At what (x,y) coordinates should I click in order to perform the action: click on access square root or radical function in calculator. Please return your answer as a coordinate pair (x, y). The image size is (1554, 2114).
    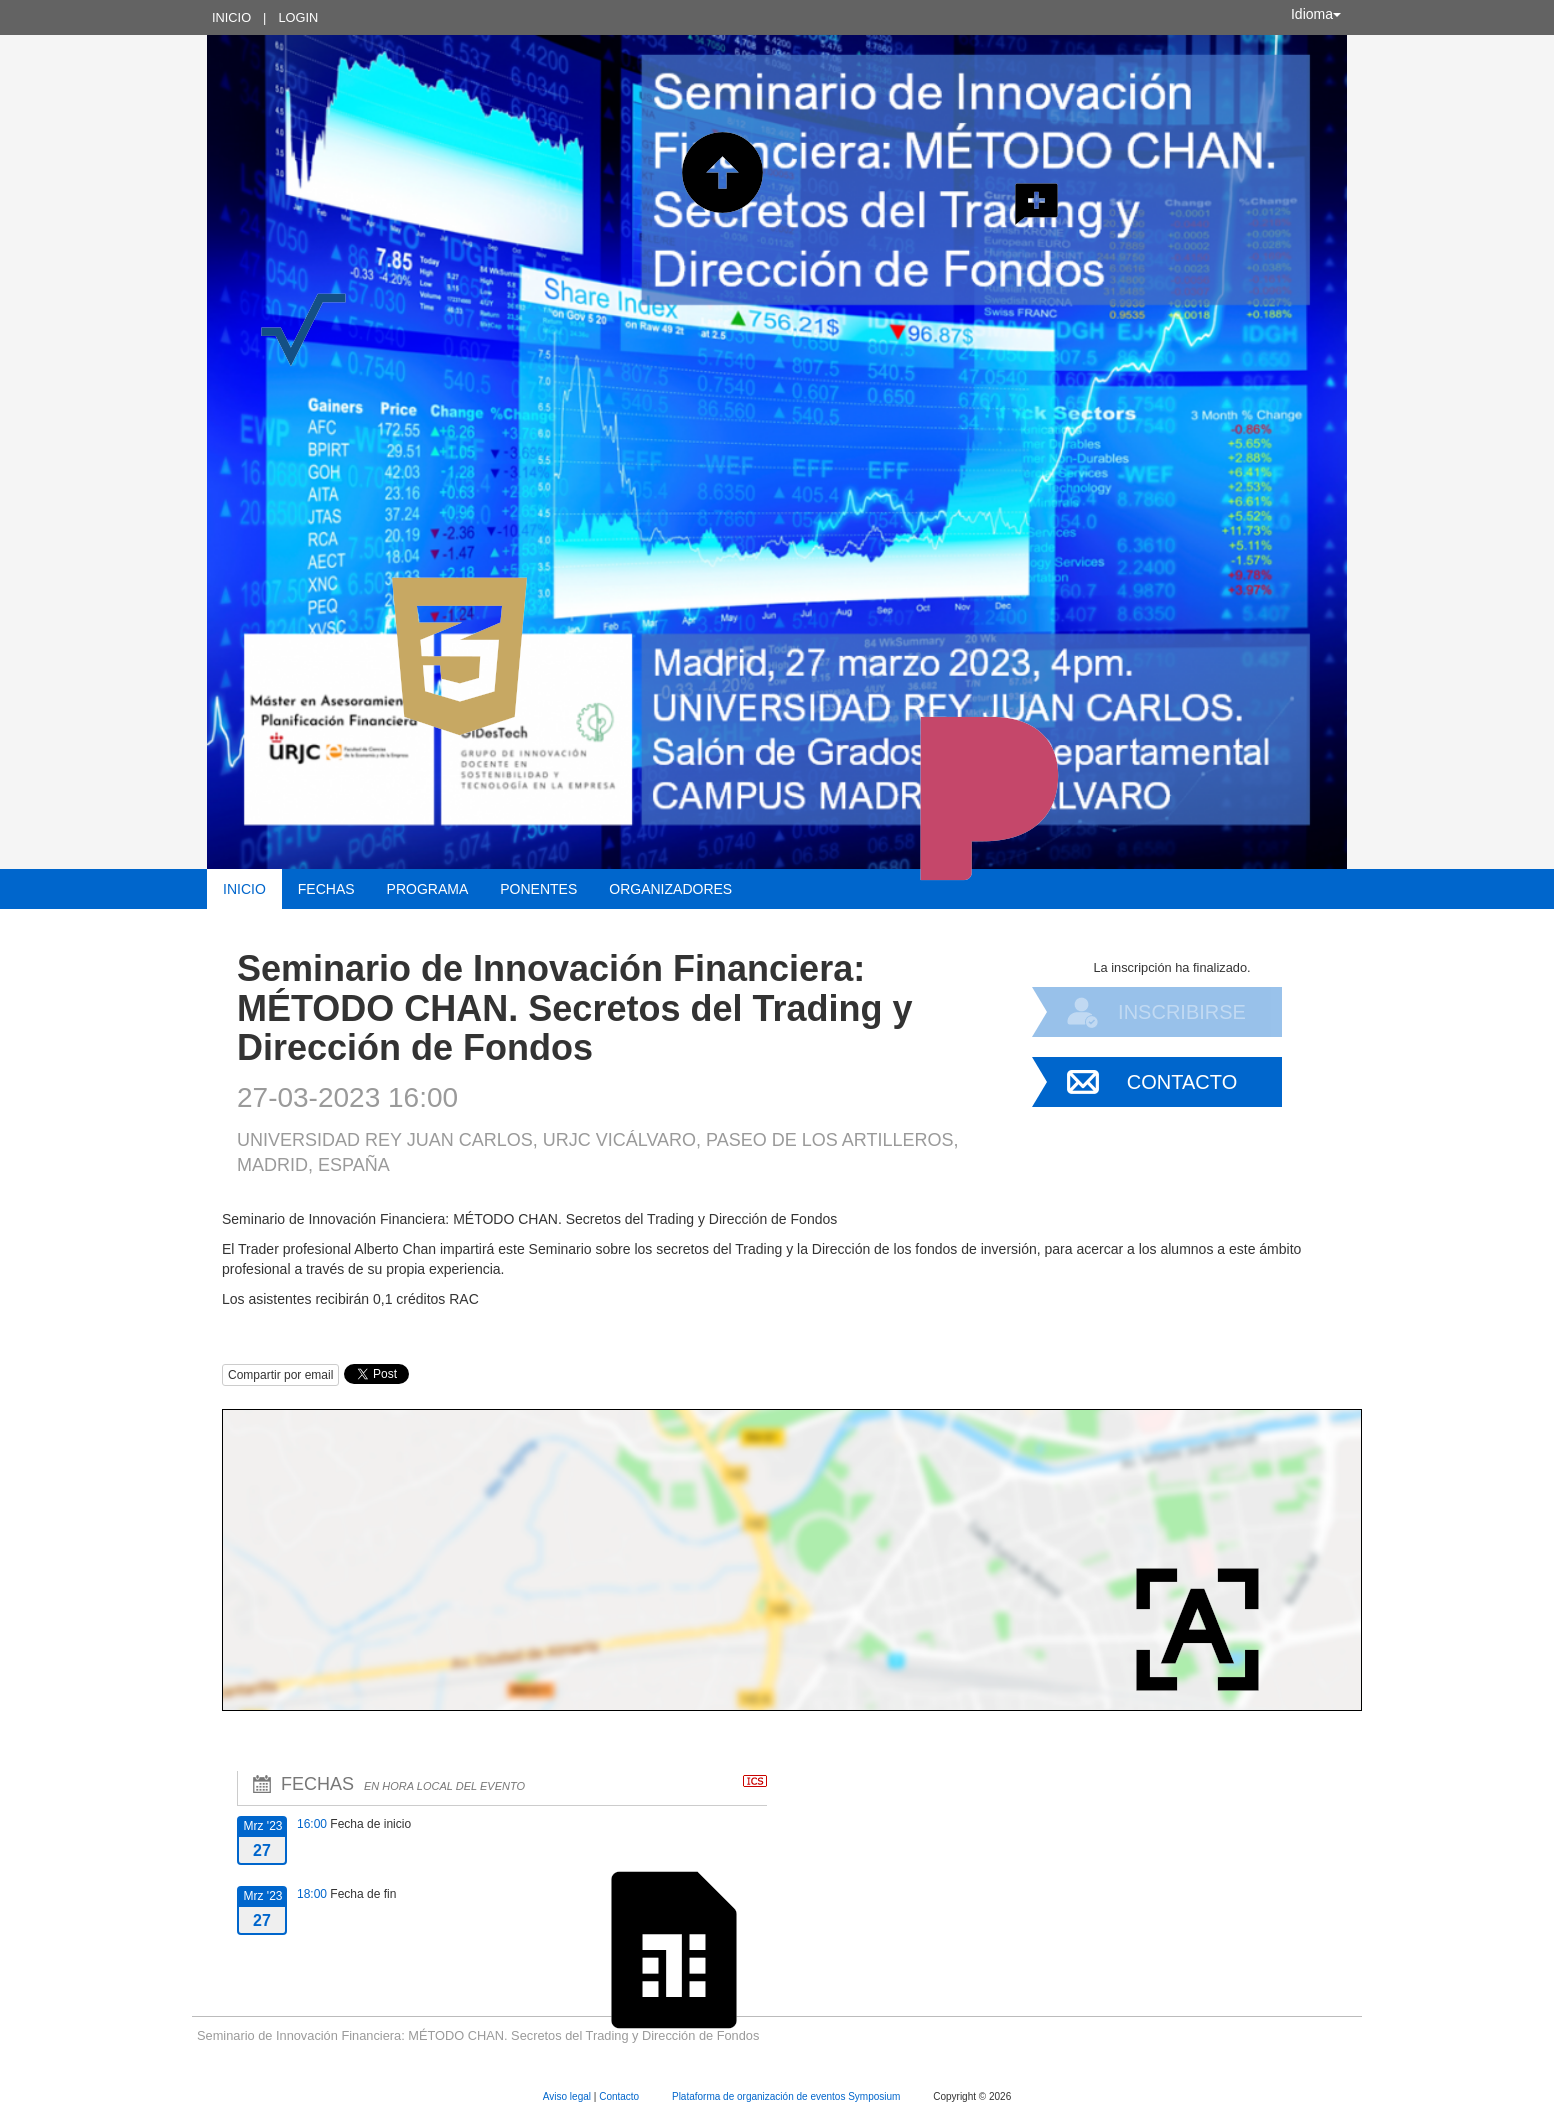
    Looking at the image, I should click on (303, 327).